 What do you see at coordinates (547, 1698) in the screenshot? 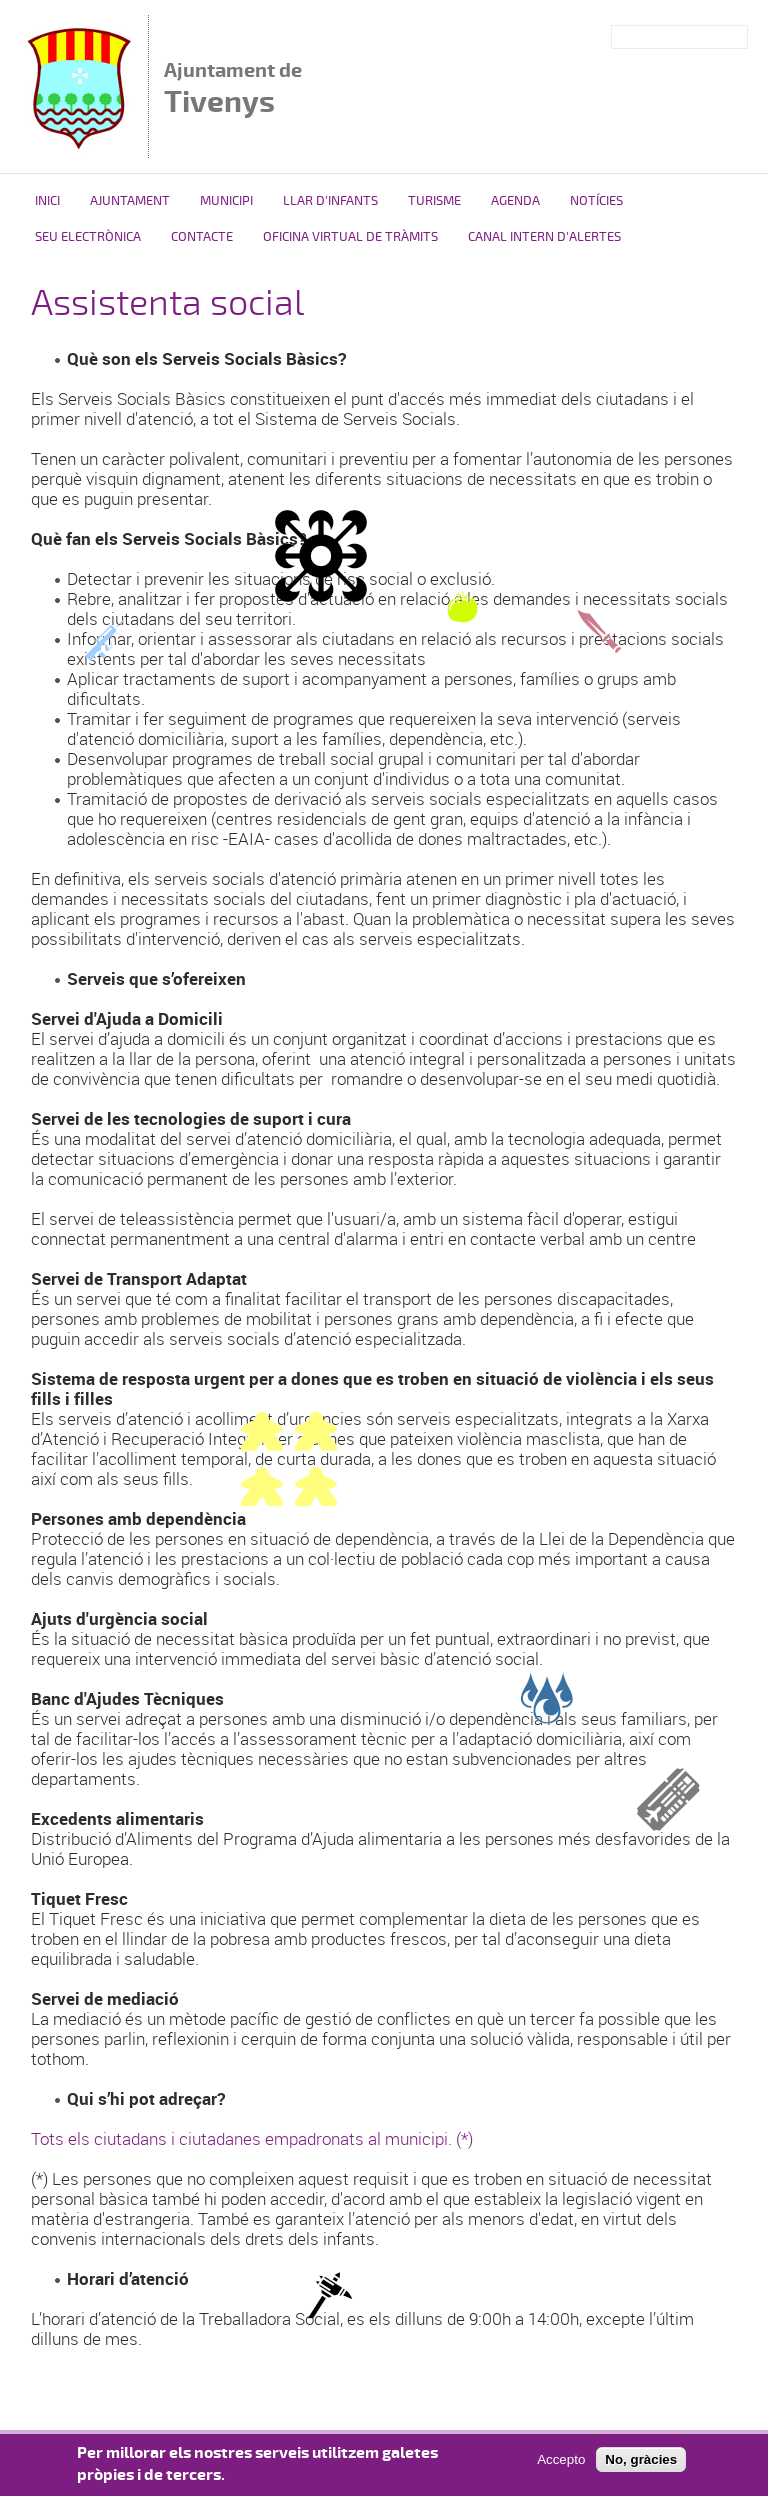
I see `indicates humidity or moisture level` at bounding box center [547, 1698].